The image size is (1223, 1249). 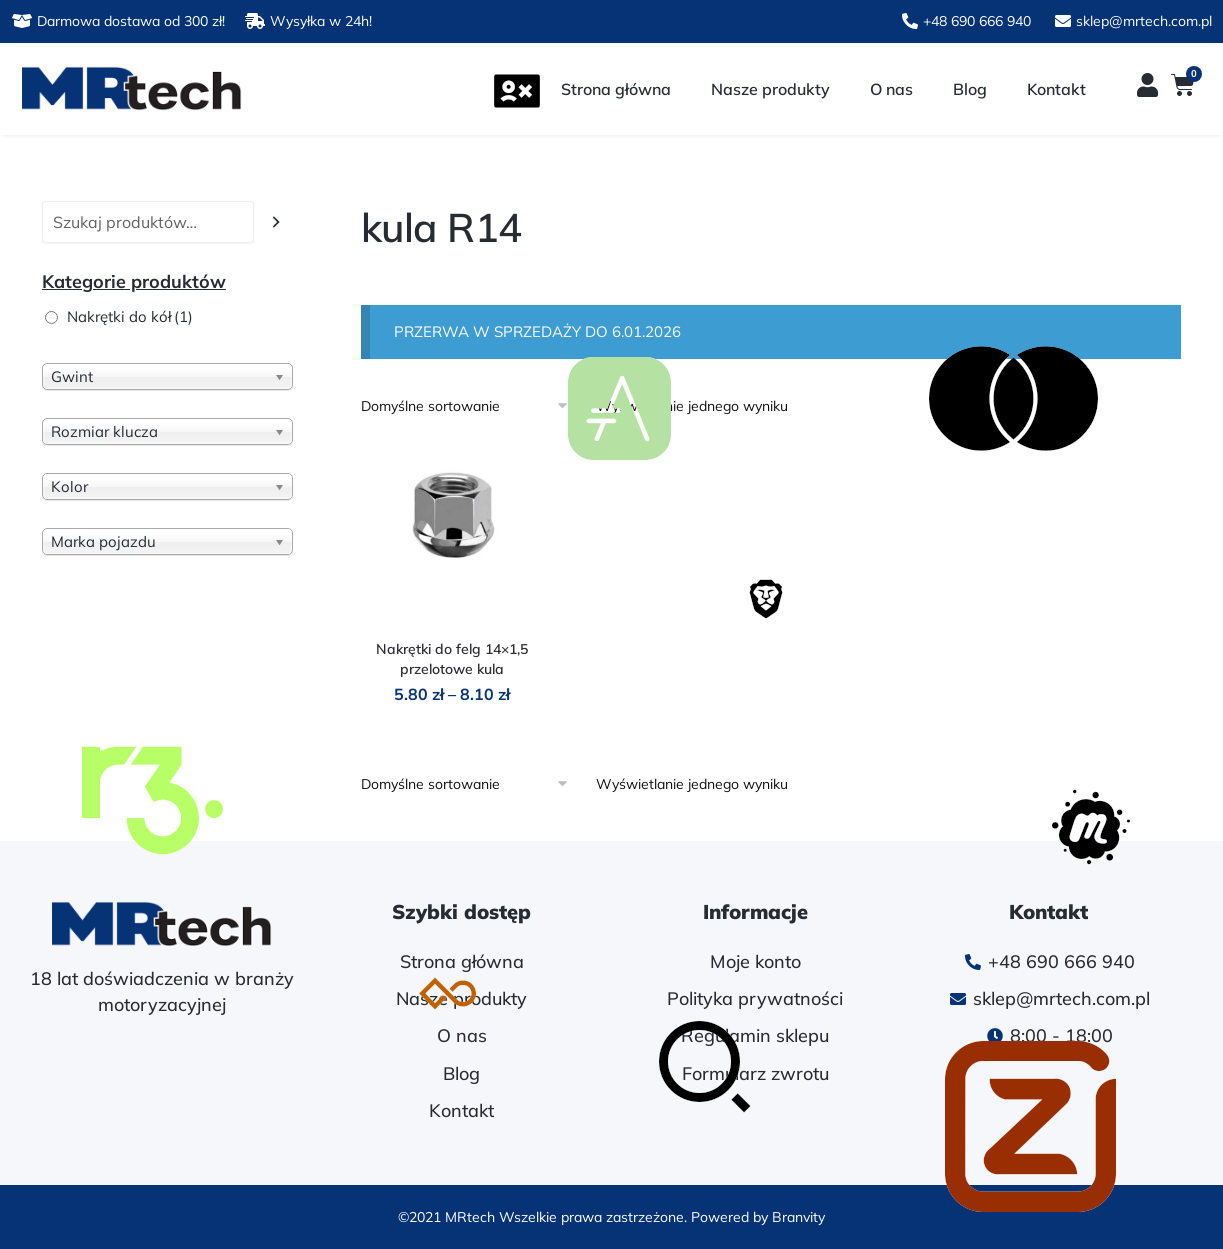 What do you see at coordinates (619, 408) in the screenshot?
I see `asciidoctor documentation tool logo` at bounding box center [619, 408].